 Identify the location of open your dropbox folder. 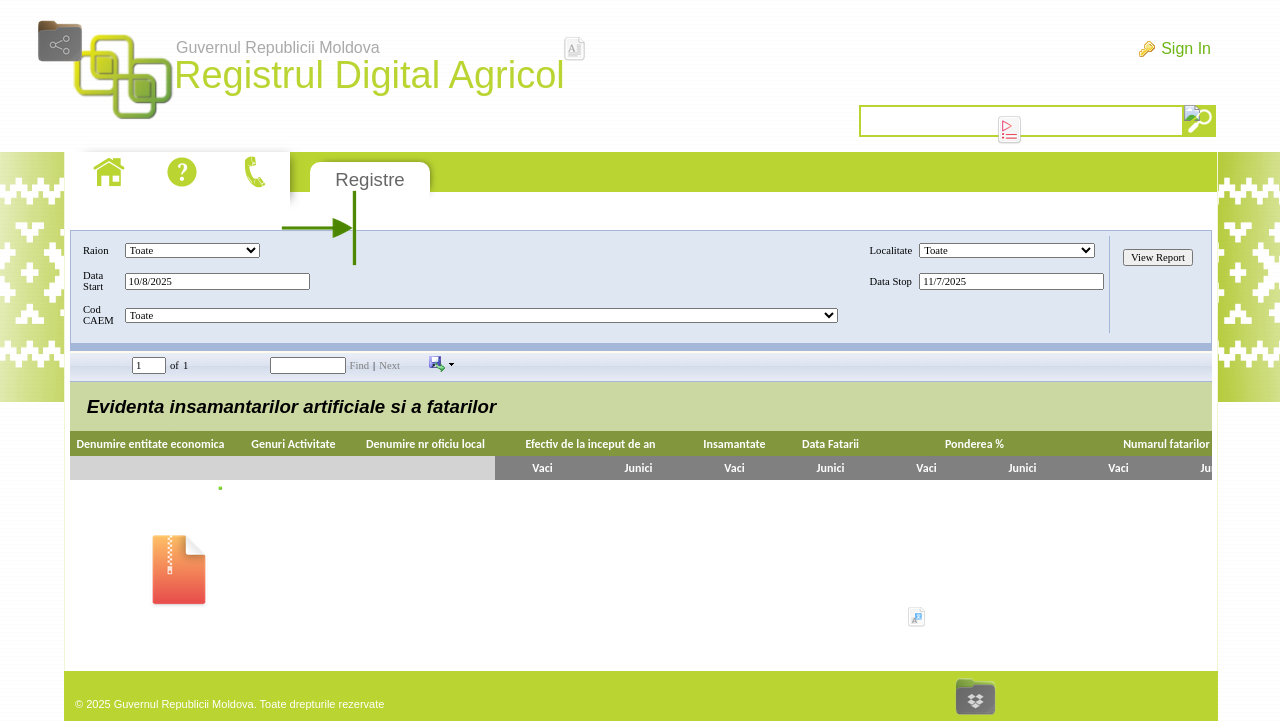
(975, 696).